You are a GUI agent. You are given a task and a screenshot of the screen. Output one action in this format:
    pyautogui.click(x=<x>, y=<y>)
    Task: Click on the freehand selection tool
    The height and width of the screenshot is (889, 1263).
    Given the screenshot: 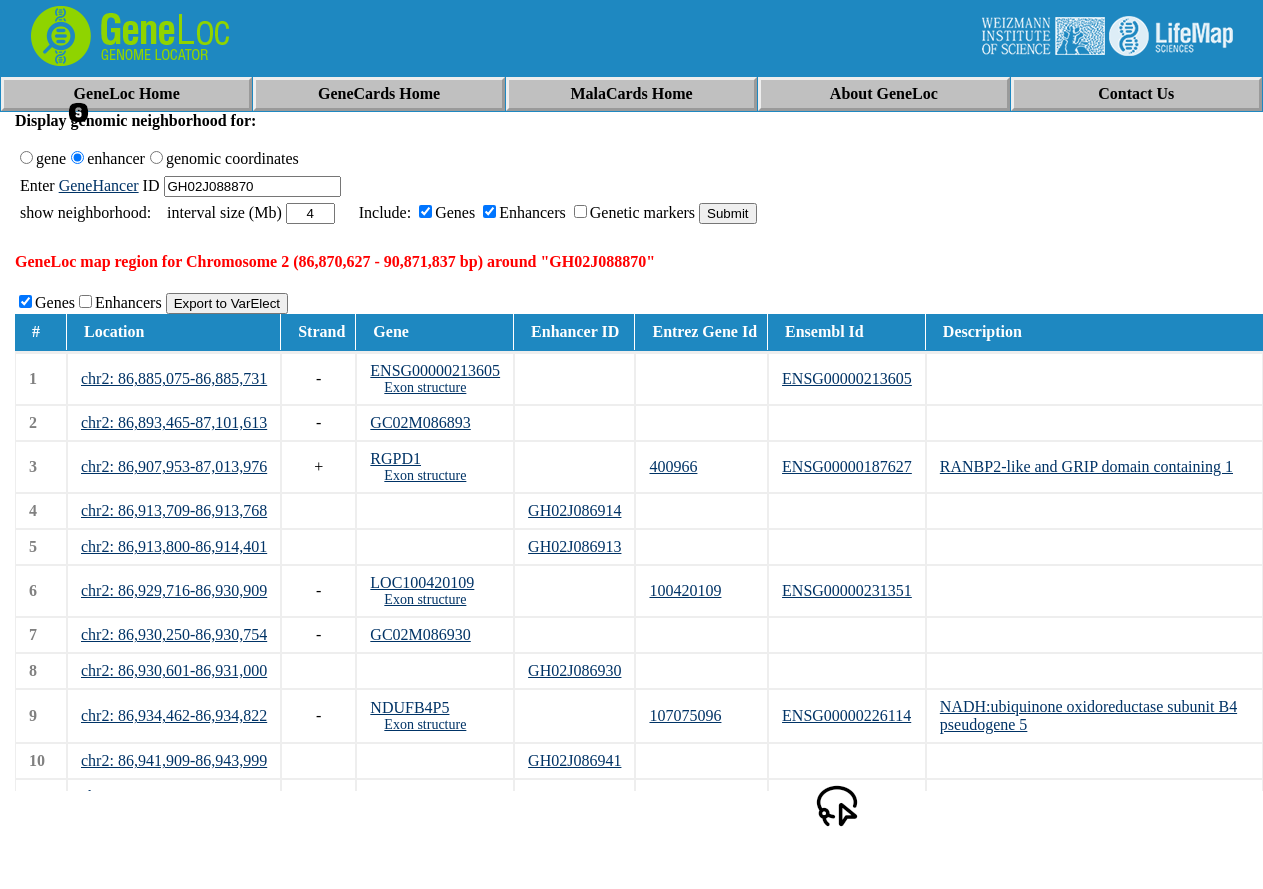 What is the action you would take?
    pyautogui.click(x=837, y=806)
    